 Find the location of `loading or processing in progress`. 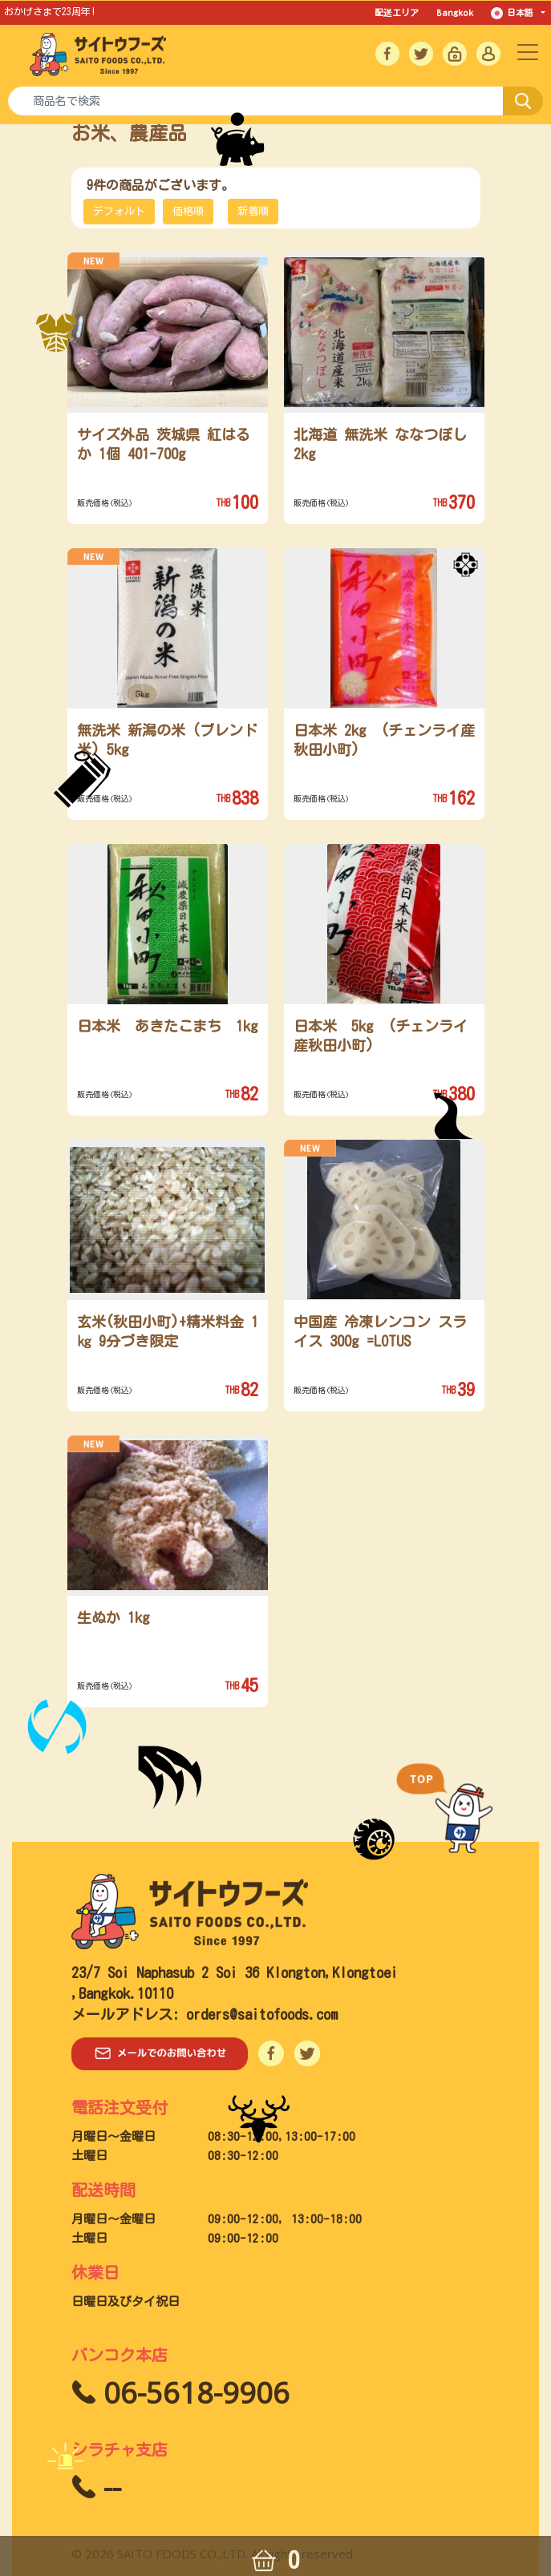

loading or processing in progress is located at coordinates (57, 1726).